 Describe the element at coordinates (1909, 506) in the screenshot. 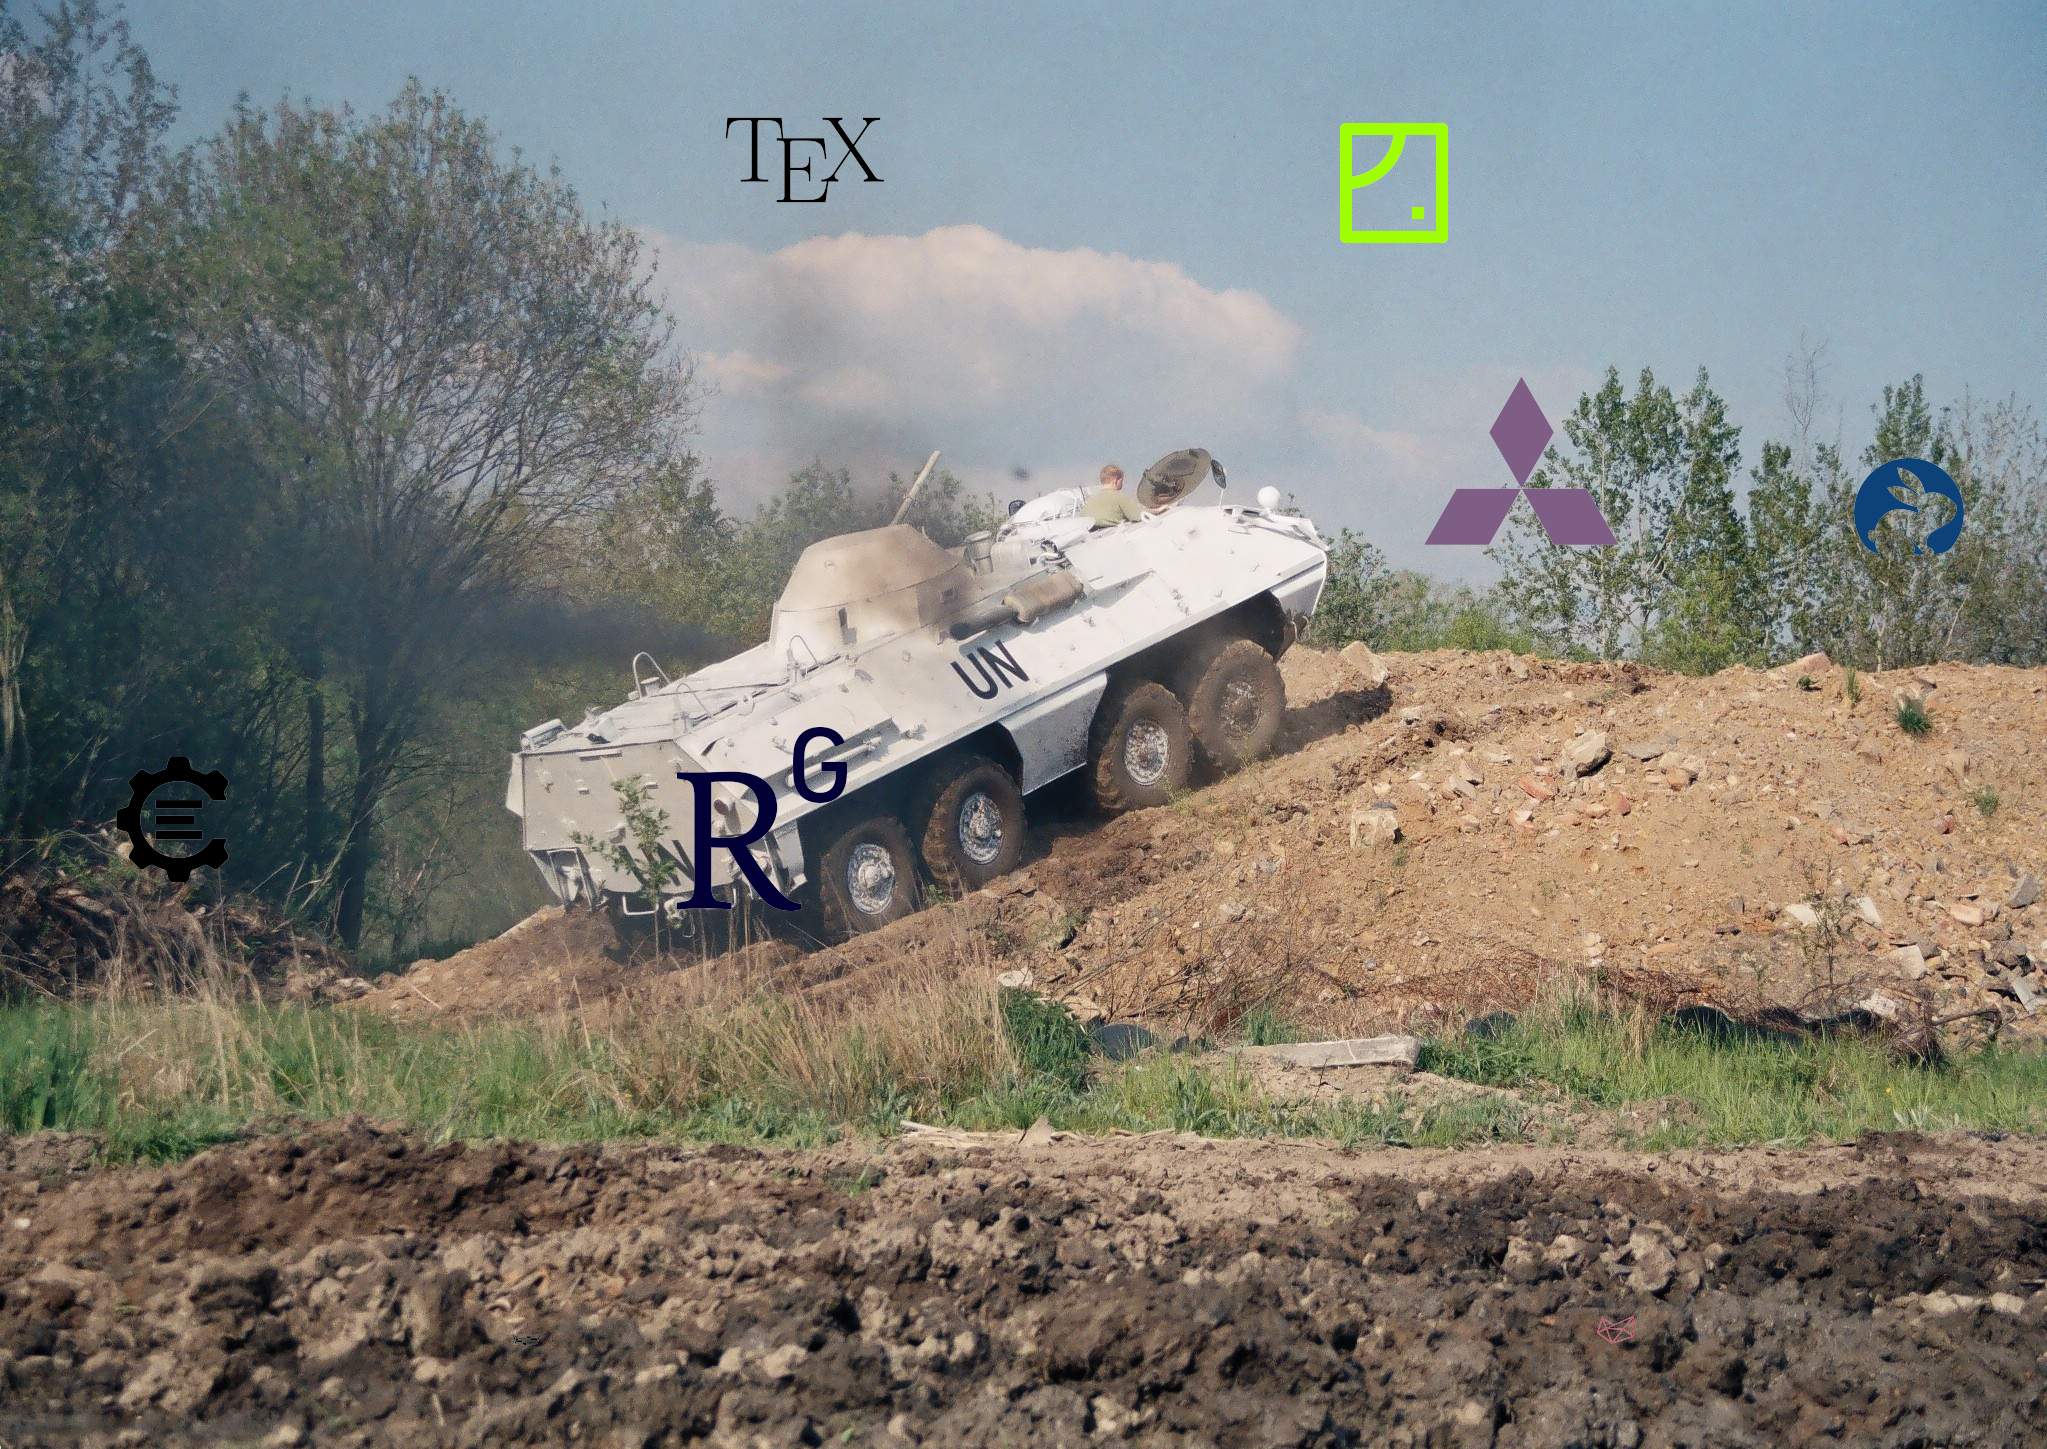

I see `coderabbit logo - ai-powered code review platform` at that location.